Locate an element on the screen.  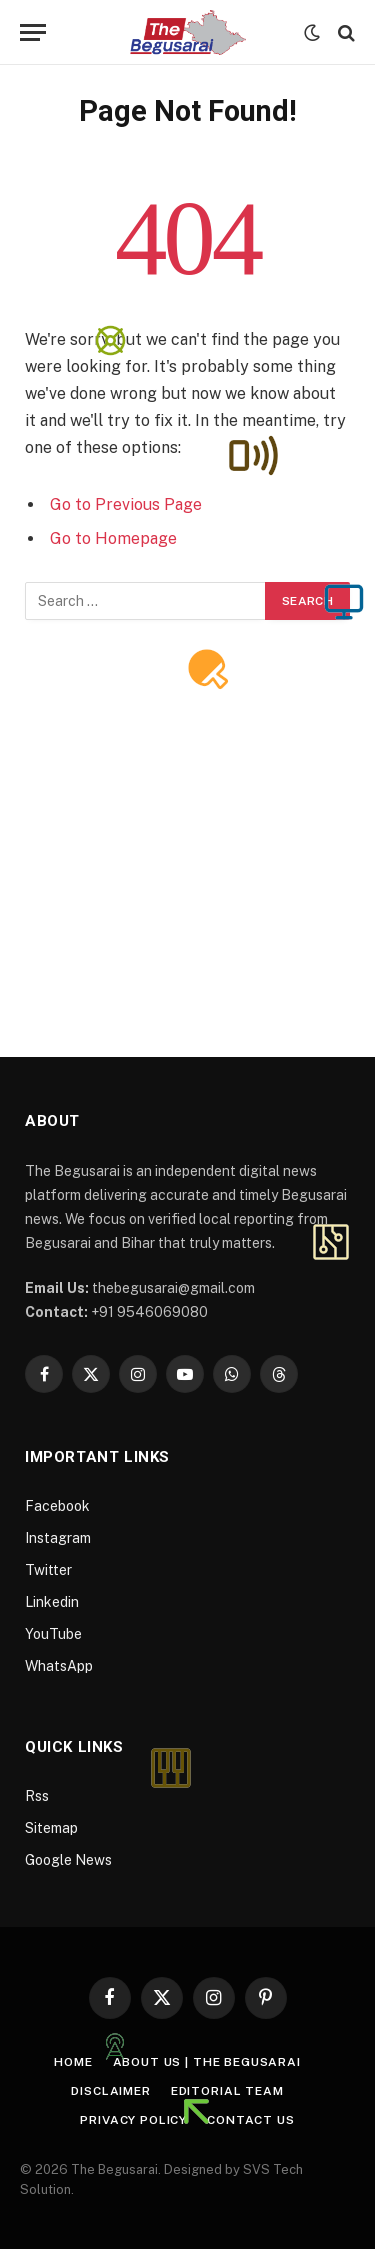
access hardware or circuit settings is located at coordinates (331, 1242).